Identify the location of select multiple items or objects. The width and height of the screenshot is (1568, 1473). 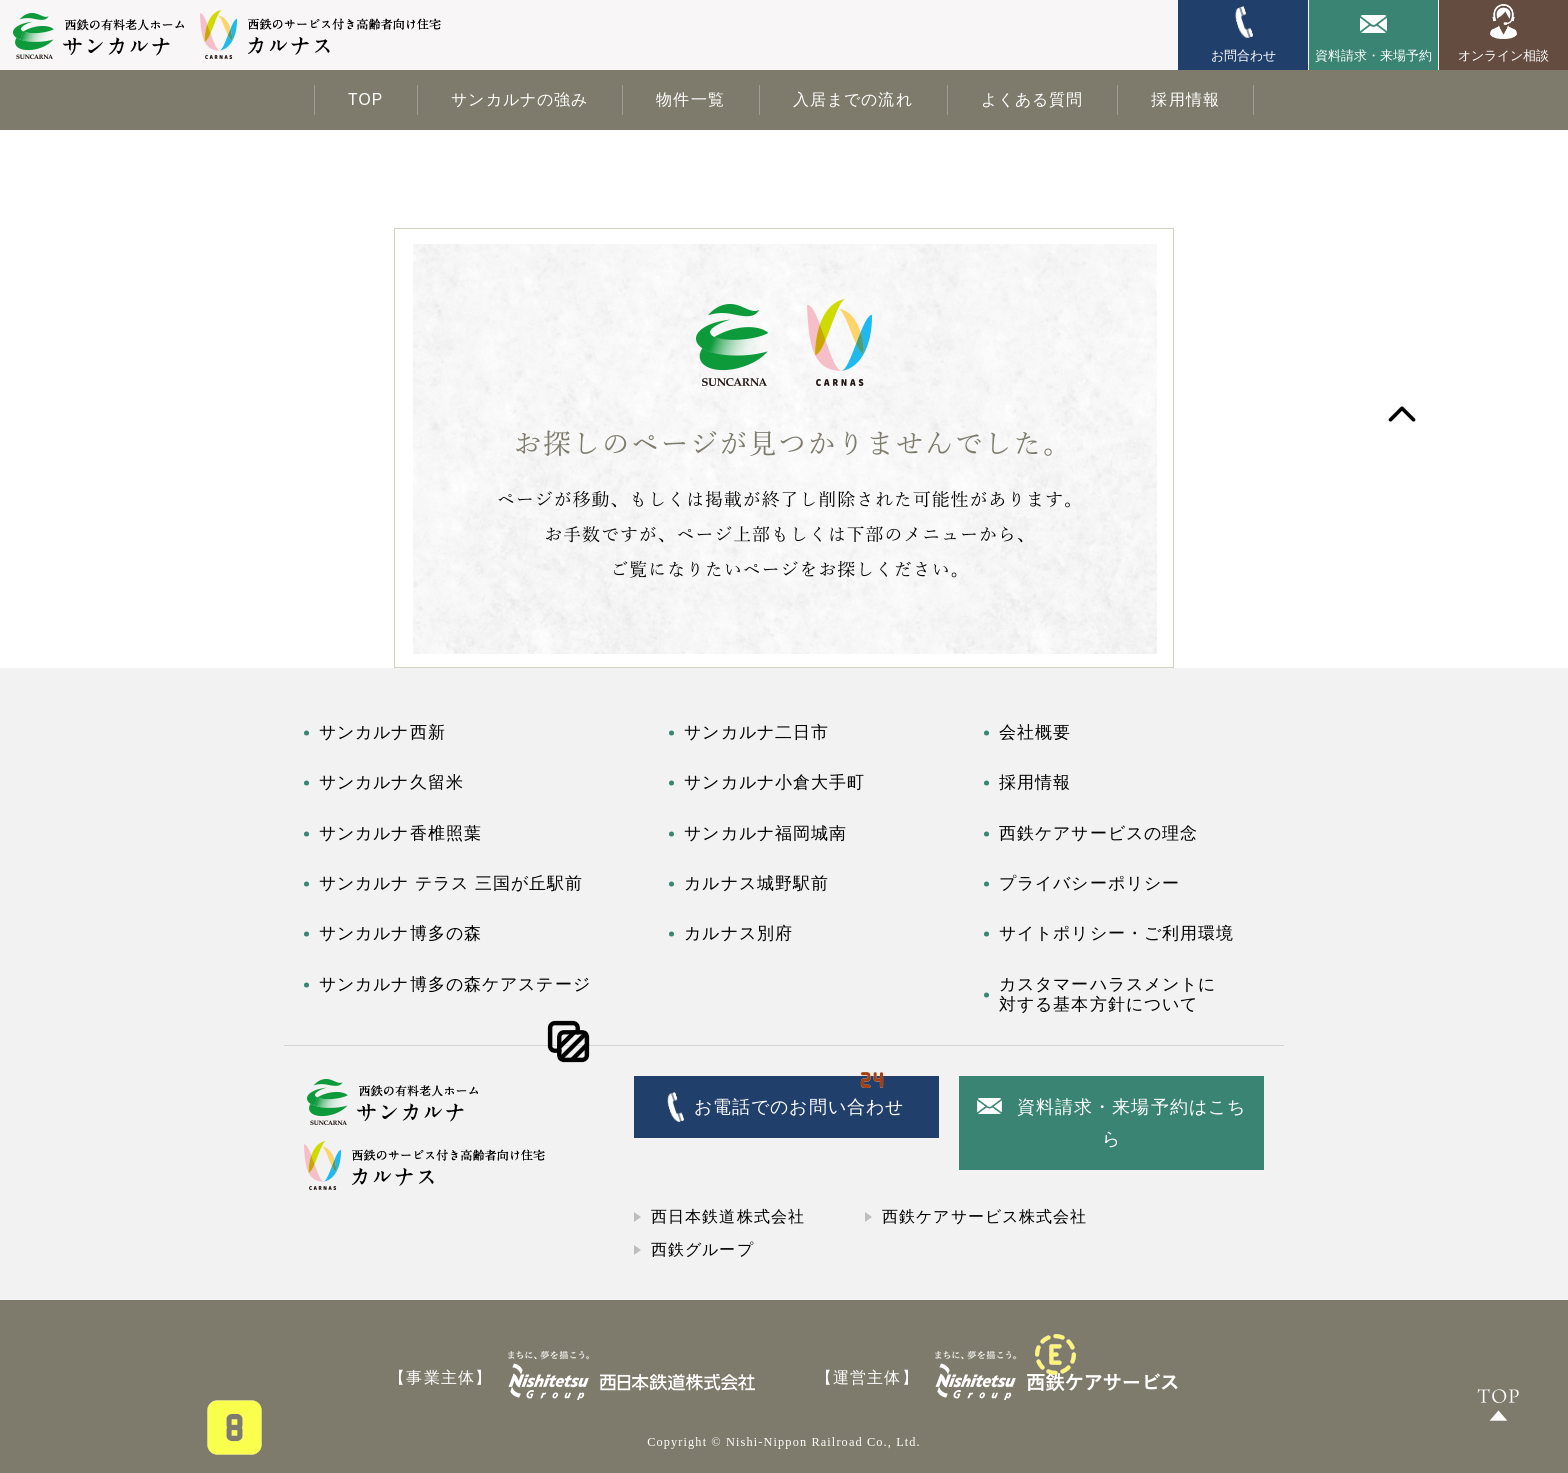
(568, 1041).